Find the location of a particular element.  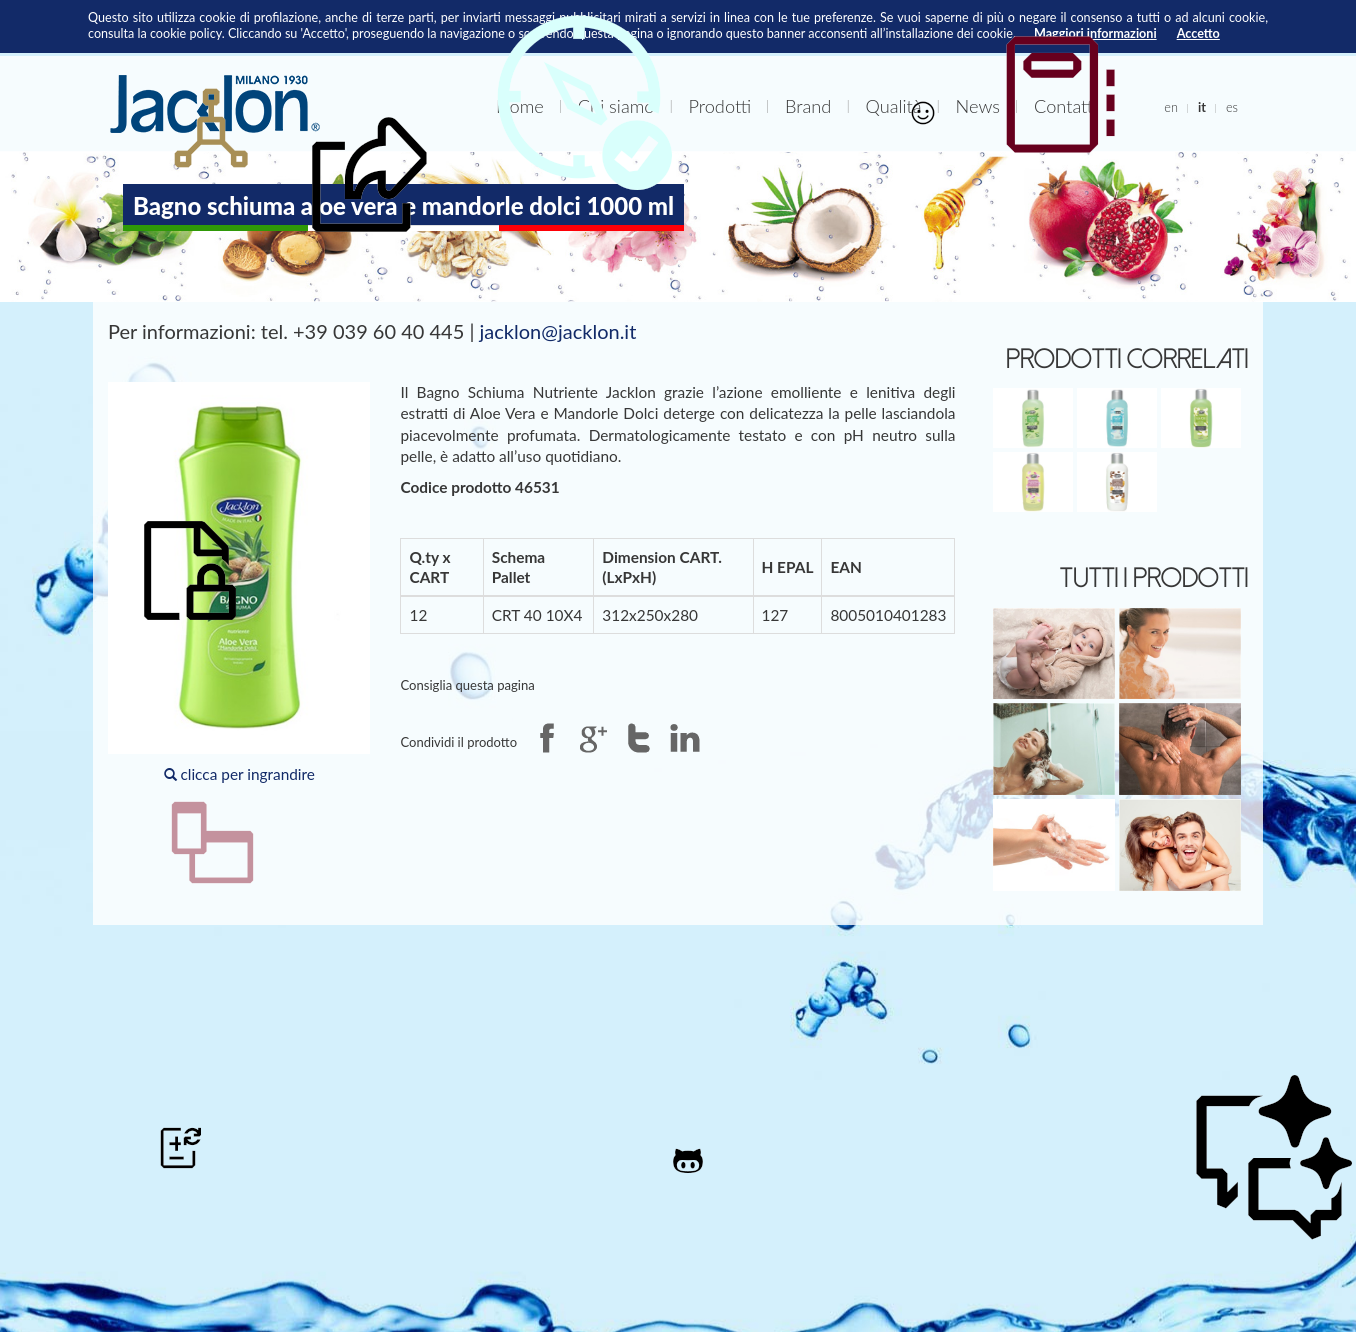

insert an emoji or emoticon is located at coordinates (923, 113).